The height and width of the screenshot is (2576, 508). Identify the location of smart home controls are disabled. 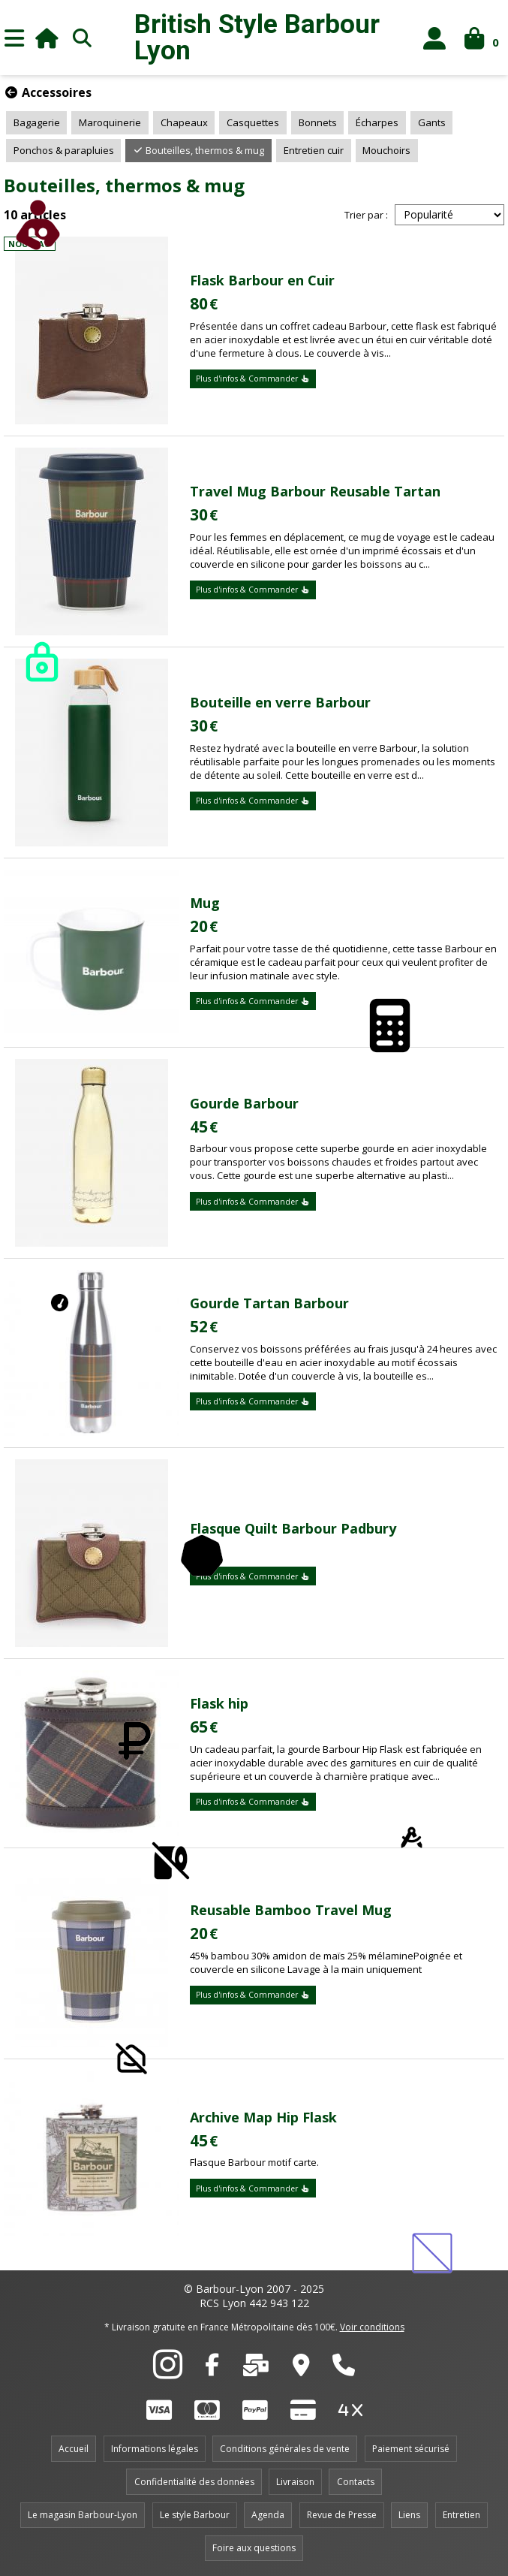
(131, 2059).